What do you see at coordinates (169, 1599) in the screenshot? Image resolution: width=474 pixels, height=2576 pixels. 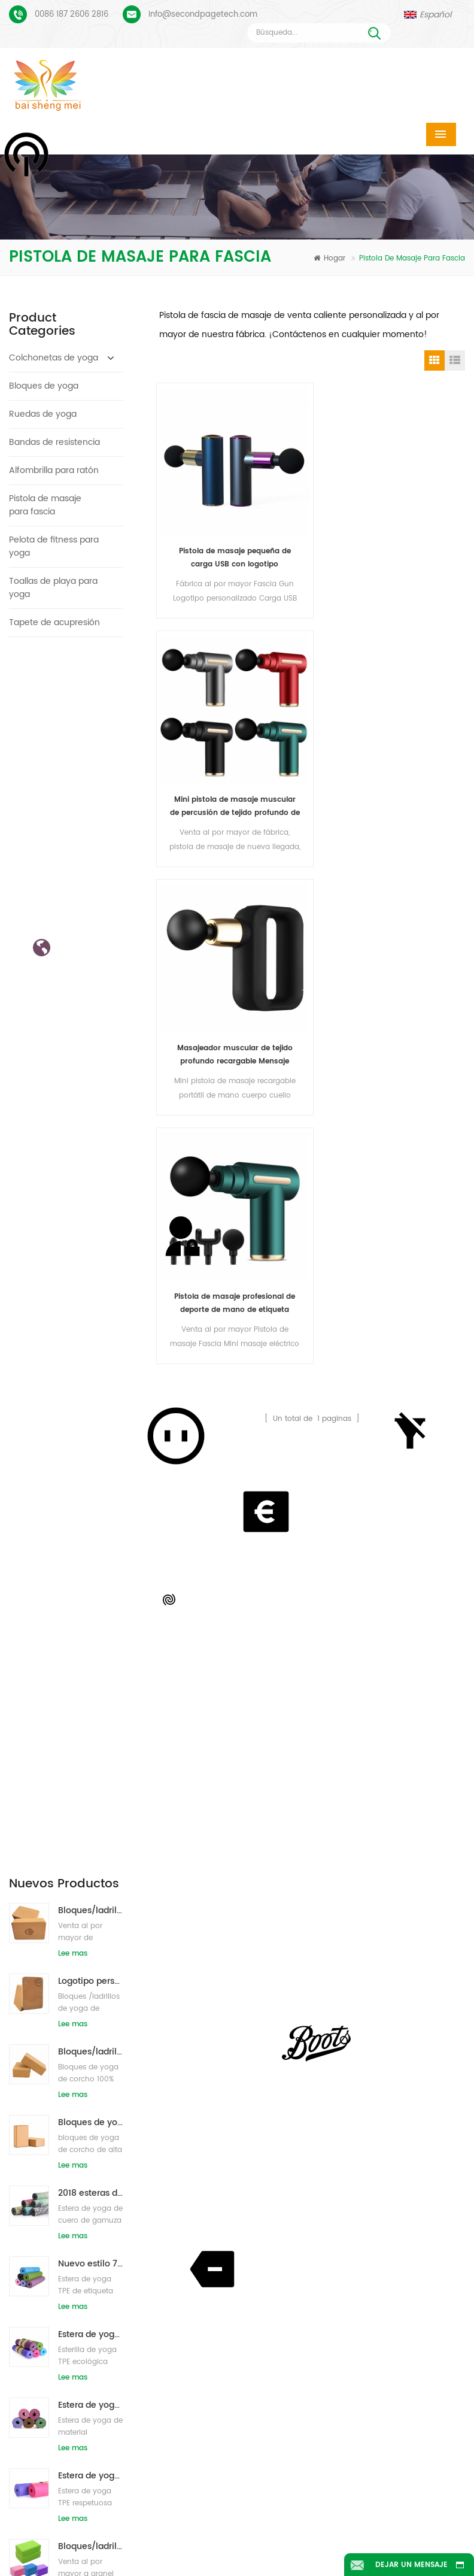 I see `lucide icon library logo` at bounding box center [169, 1599].